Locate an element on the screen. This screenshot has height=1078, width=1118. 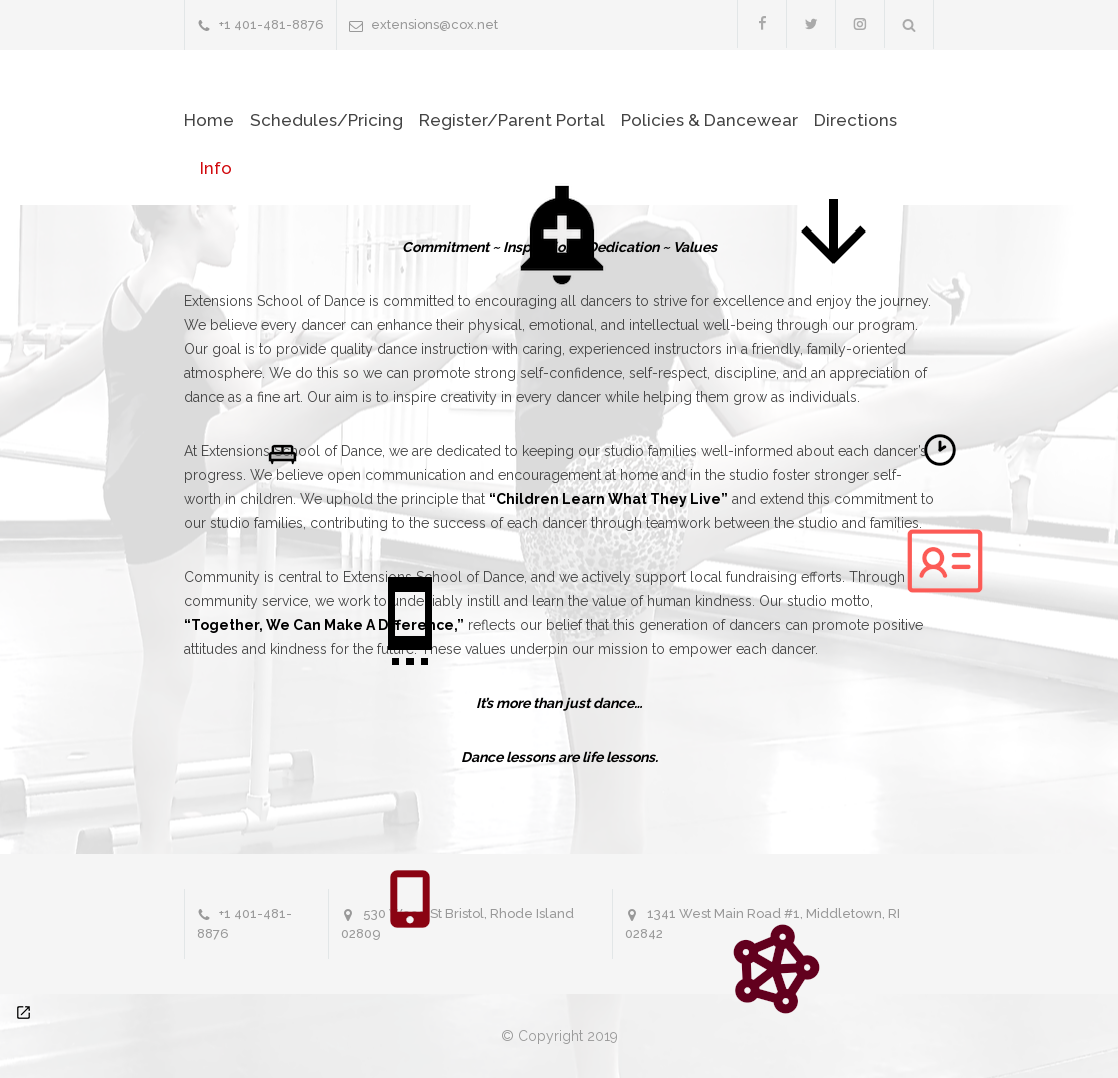
view current time is located at coordinates (940, 450).